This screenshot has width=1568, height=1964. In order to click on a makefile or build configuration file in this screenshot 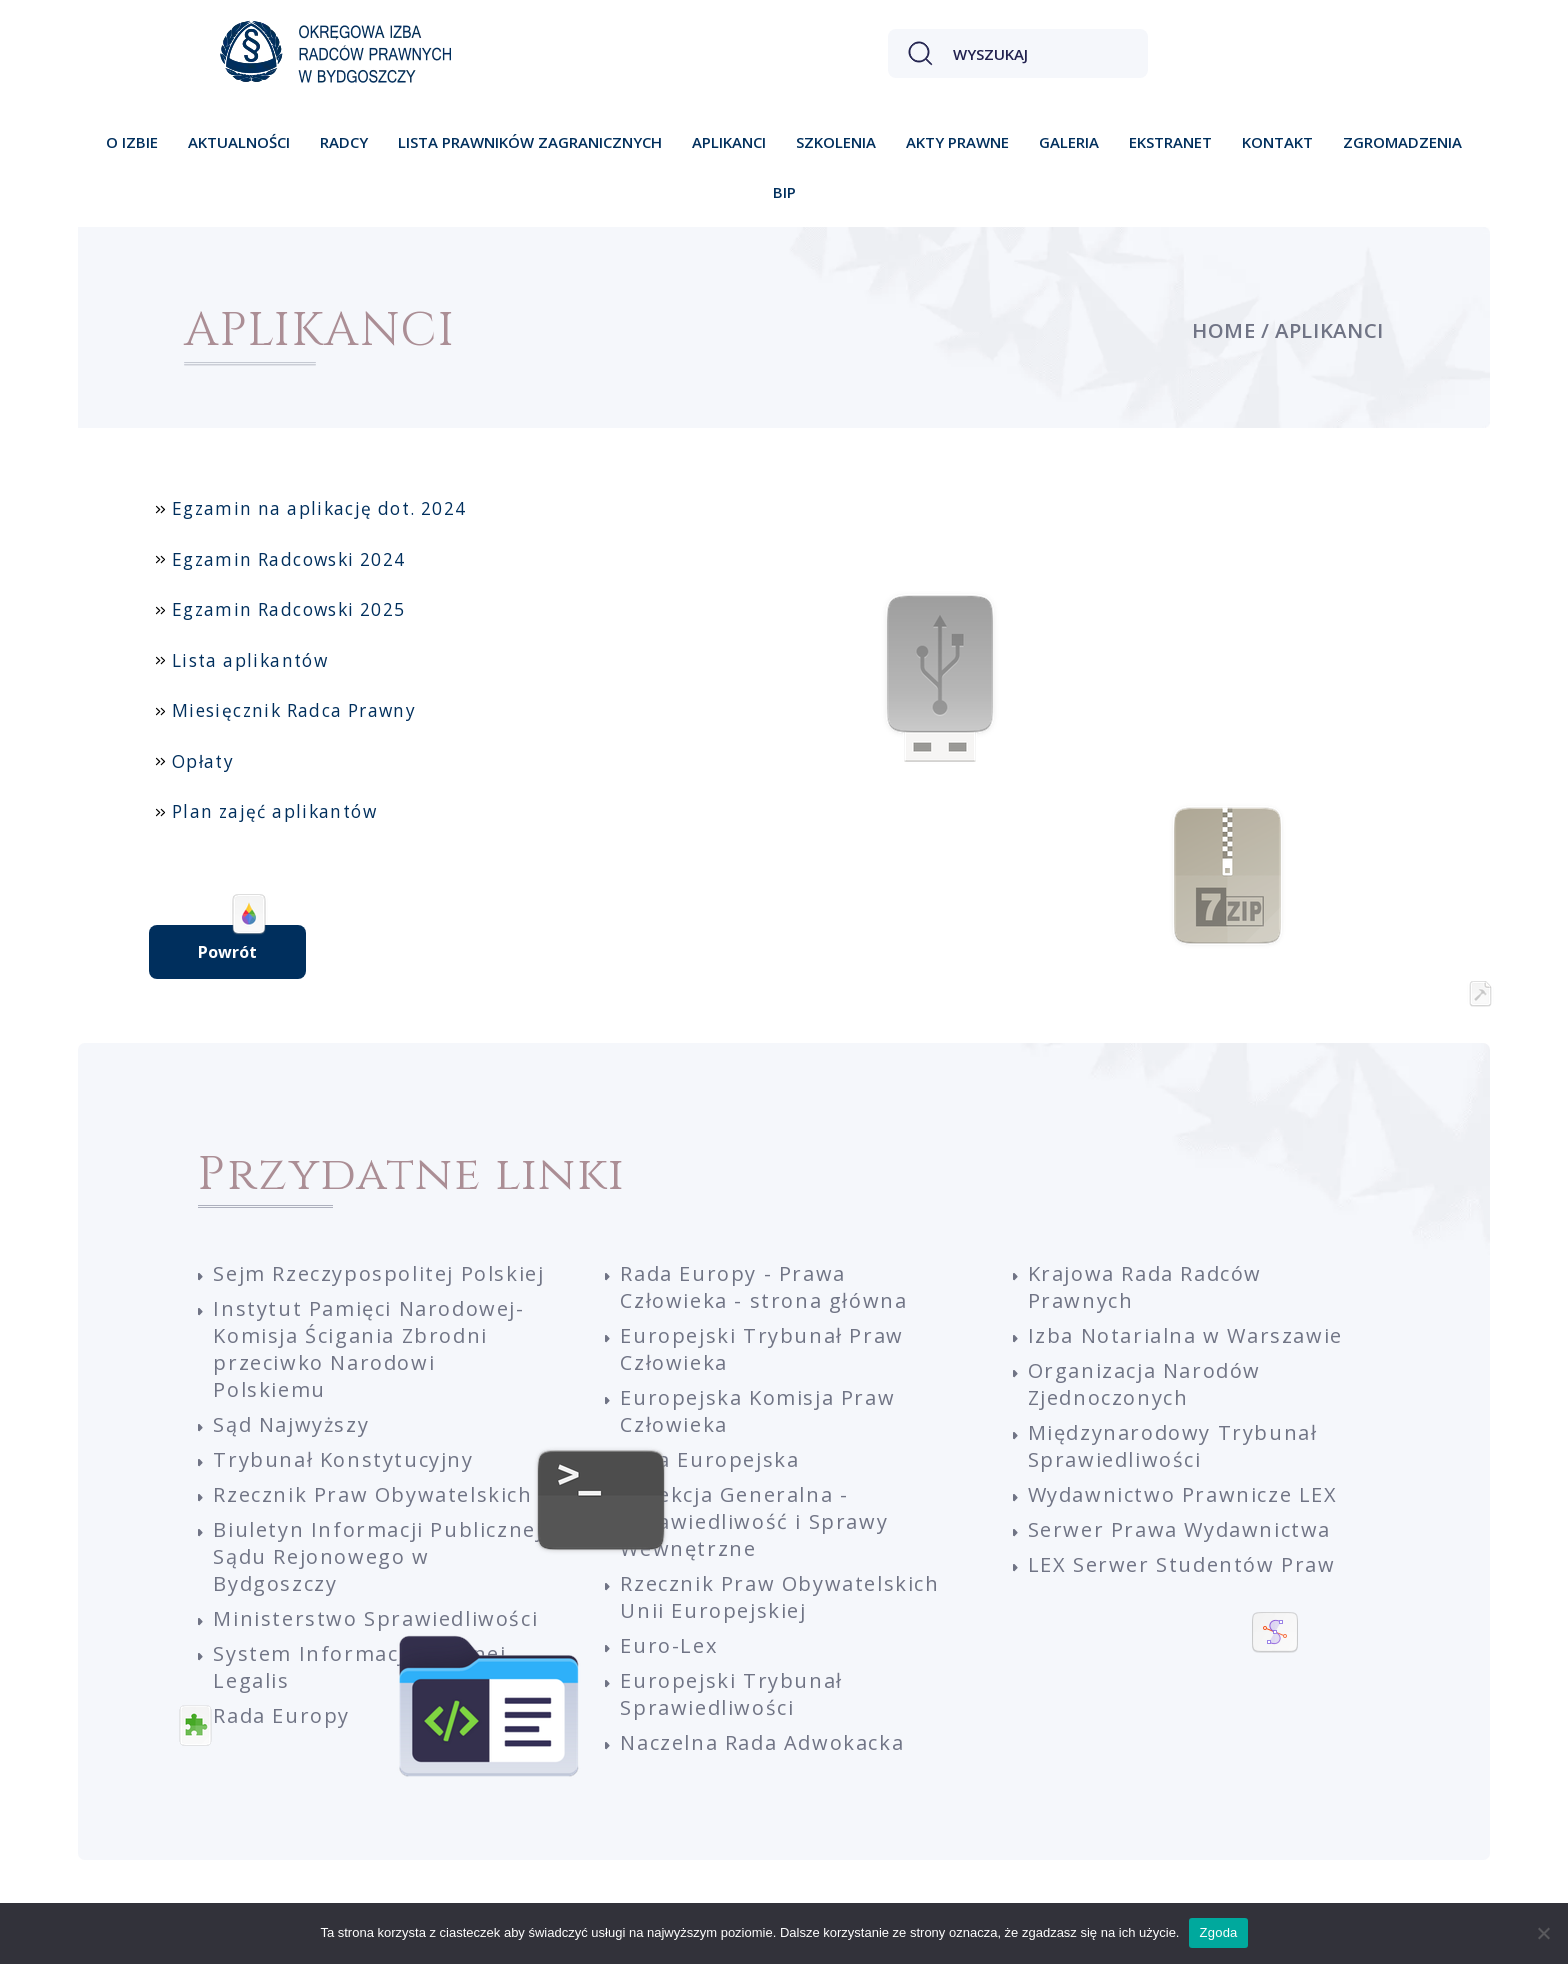, I will do `click(1480, 993)`.